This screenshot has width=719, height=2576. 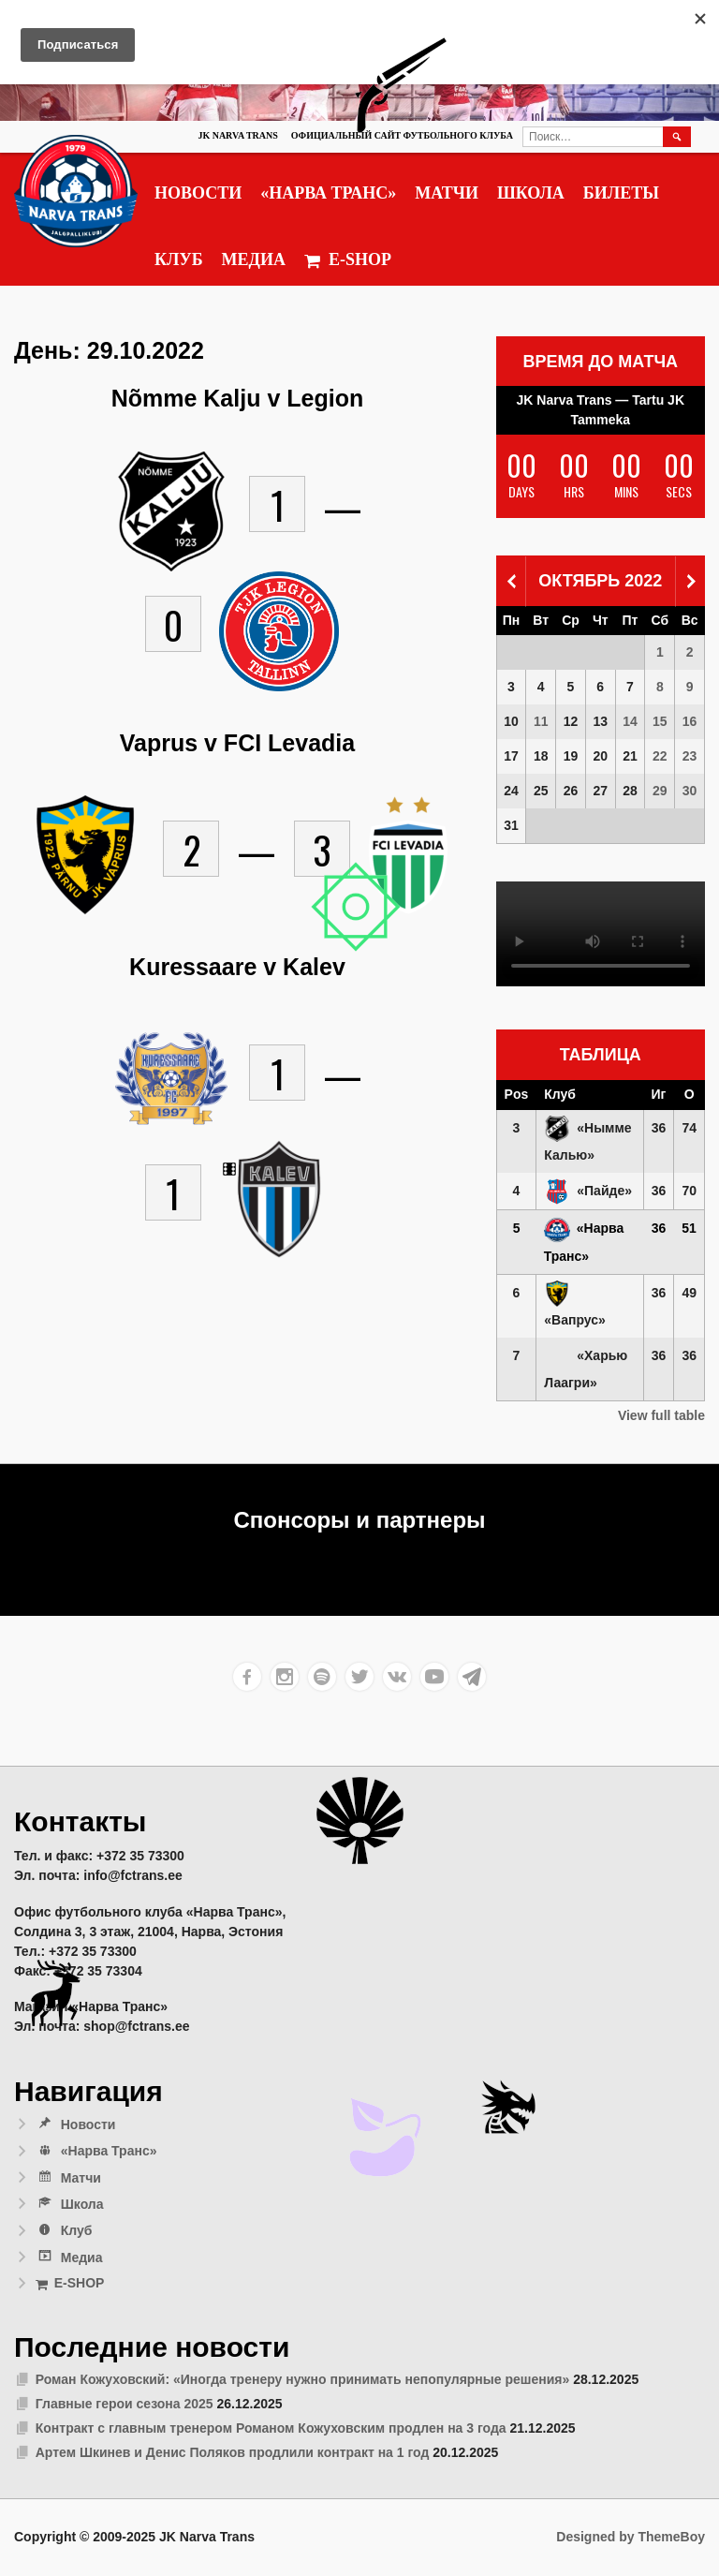 What do you see at coordinates (356, 907) in the screenshot?
I see `indicates islamic content or quranic section marker` at bounding box center [356, 907].